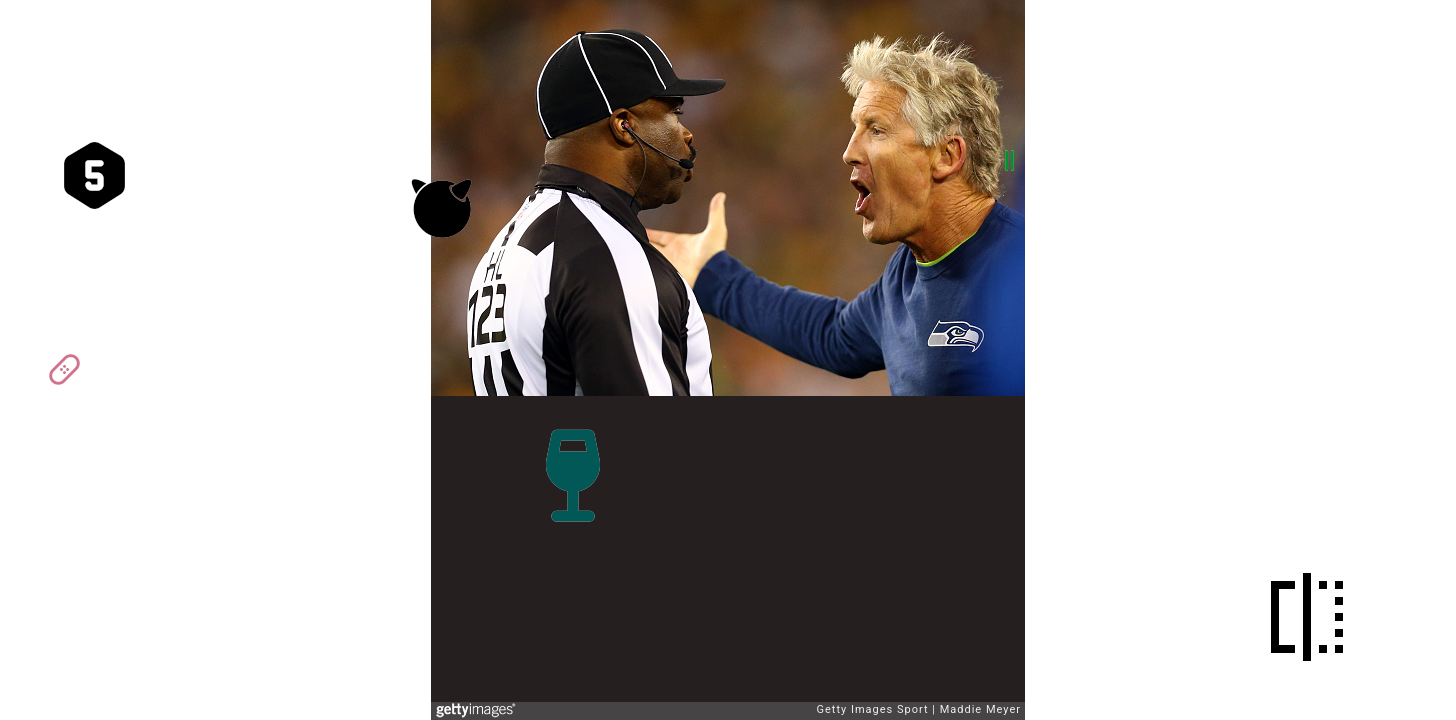 The width and height of the screenshot is (1456, 720). Describe the element at coordinates (573, 473) in the screenshot. I see `browse wine or beverage options` at that location.